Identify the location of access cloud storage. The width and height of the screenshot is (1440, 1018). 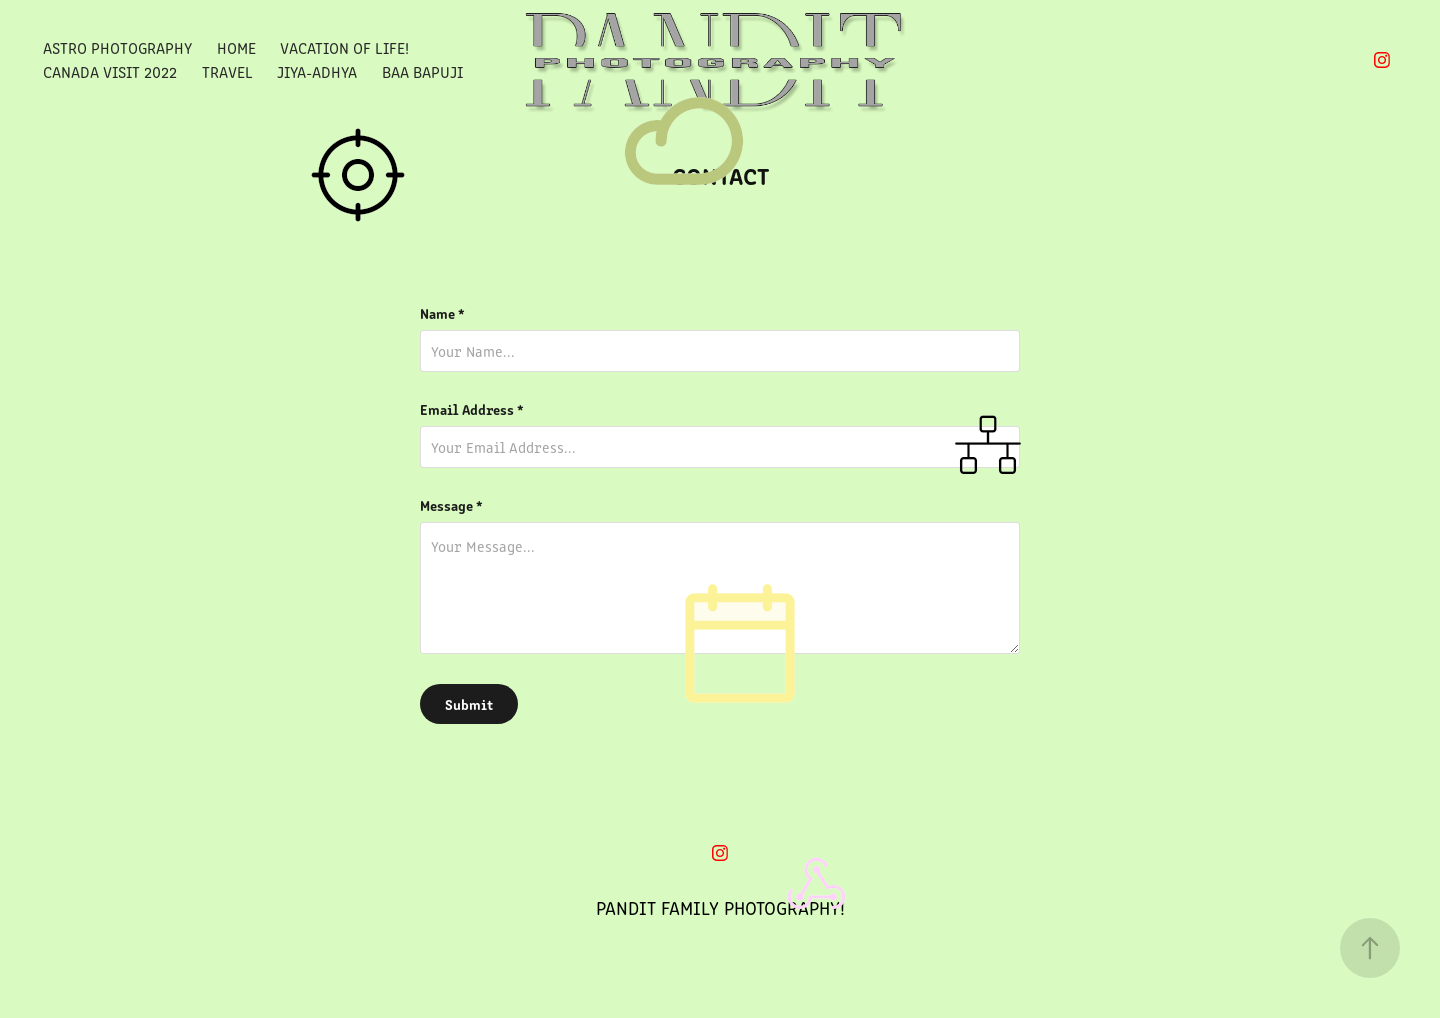
(684, 141).